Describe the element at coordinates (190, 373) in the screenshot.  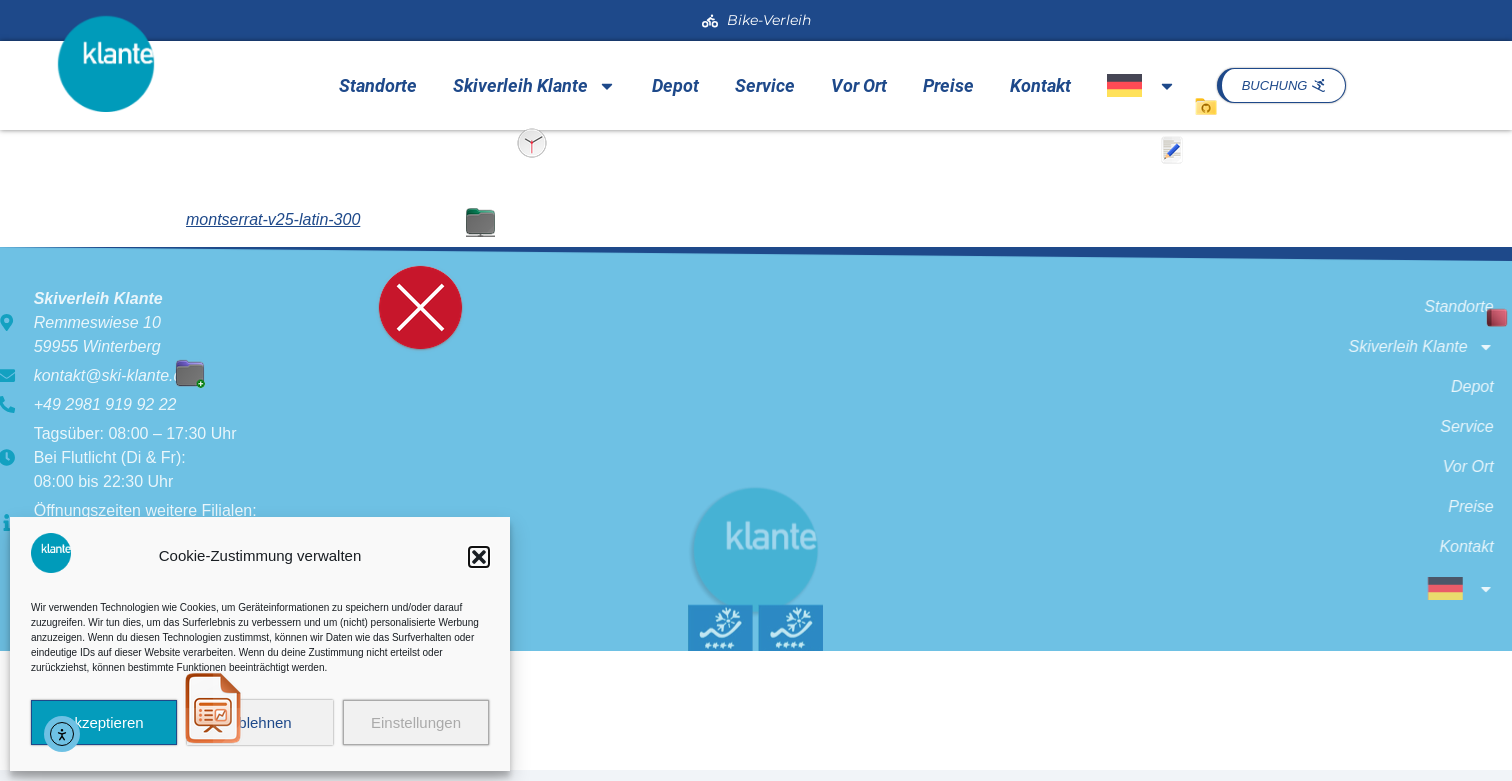
I see `create a new folder` at that location.